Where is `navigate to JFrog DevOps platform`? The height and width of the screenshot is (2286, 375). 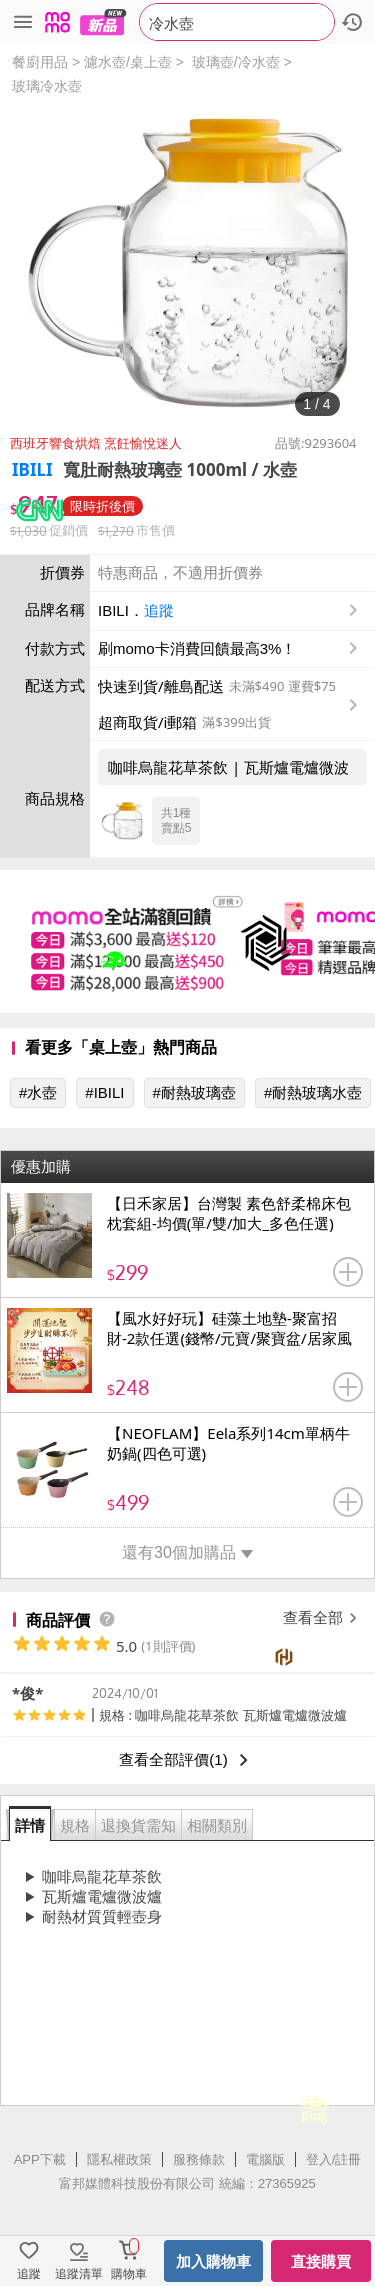 navigate to JFrog DevOps platform is located at coordinates (313, 2108).